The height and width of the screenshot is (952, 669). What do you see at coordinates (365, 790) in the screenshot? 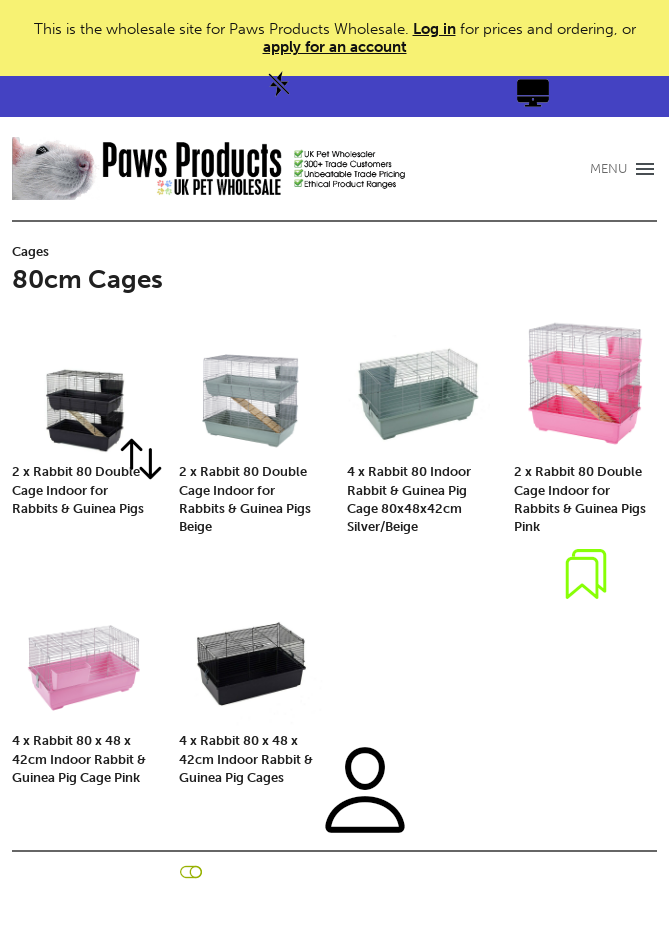
I see `view your profile` at bounding box center [365, 790].